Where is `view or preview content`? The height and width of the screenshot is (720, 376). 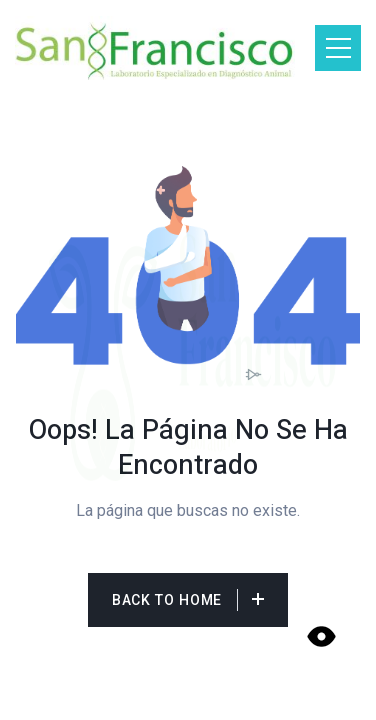
view or preview content is located at coordinates (321, 636).